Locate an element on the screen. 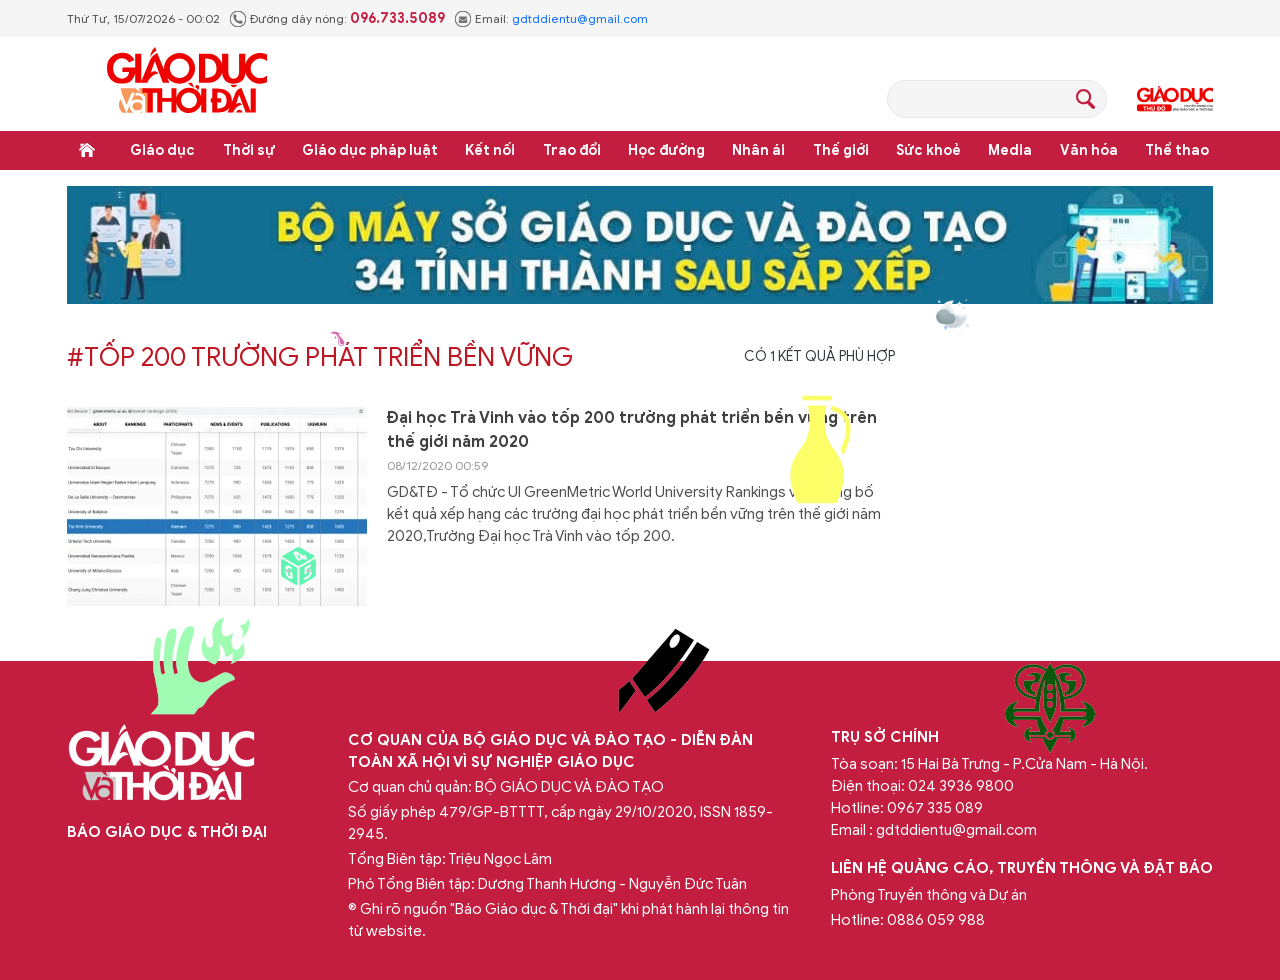 The height and width of the screenshot is (980, 1280). select the meat cleaver weapon or tool is located at coordinates (664, 673).